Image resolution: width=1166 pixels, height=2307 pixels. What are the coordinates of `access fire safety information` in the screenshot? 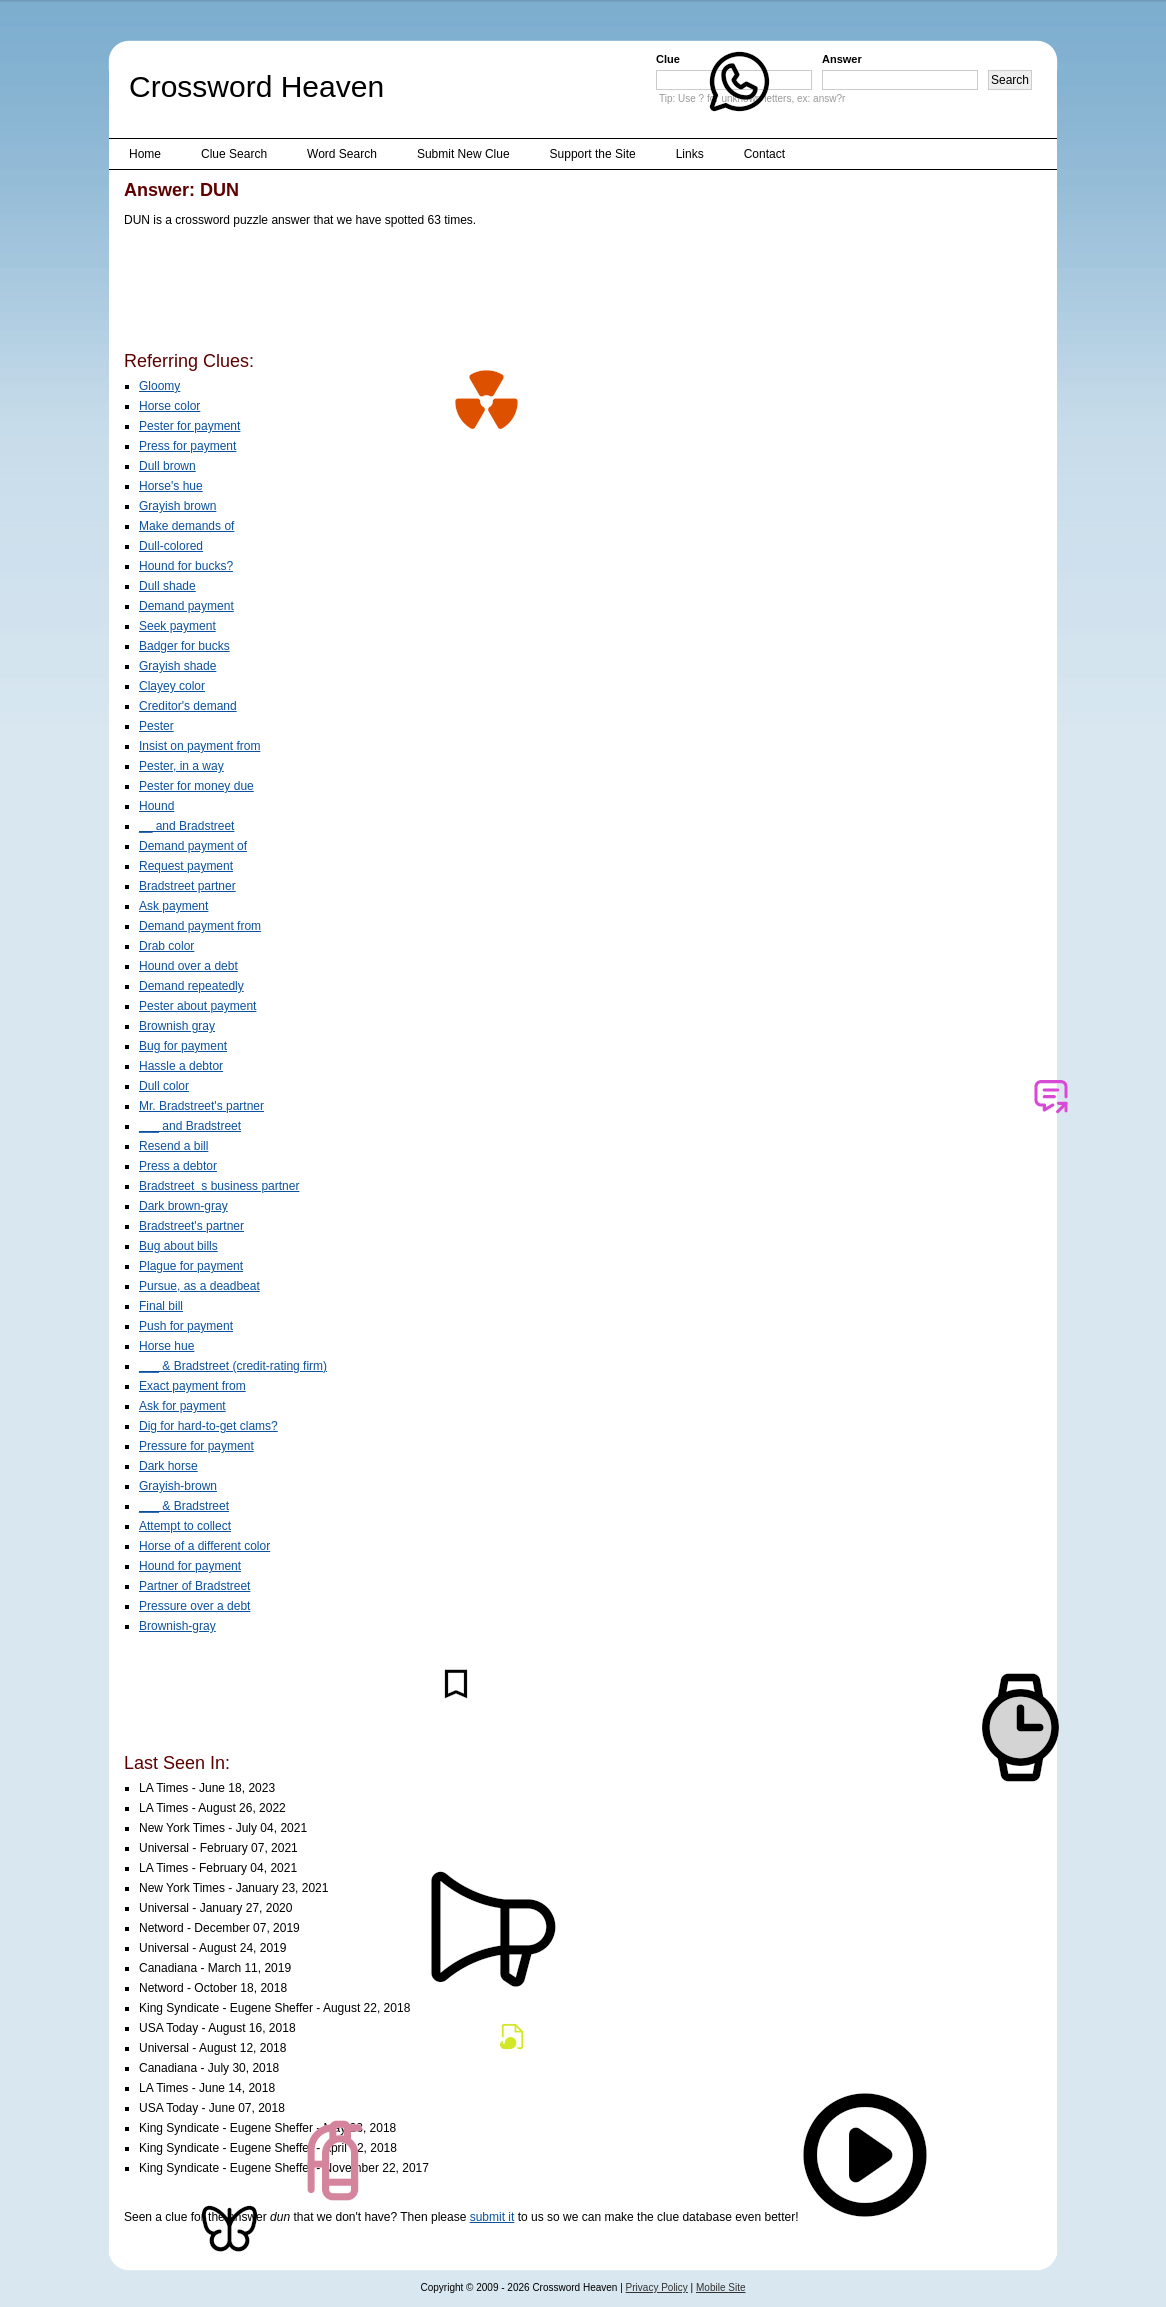 It's located at (336, 2160).